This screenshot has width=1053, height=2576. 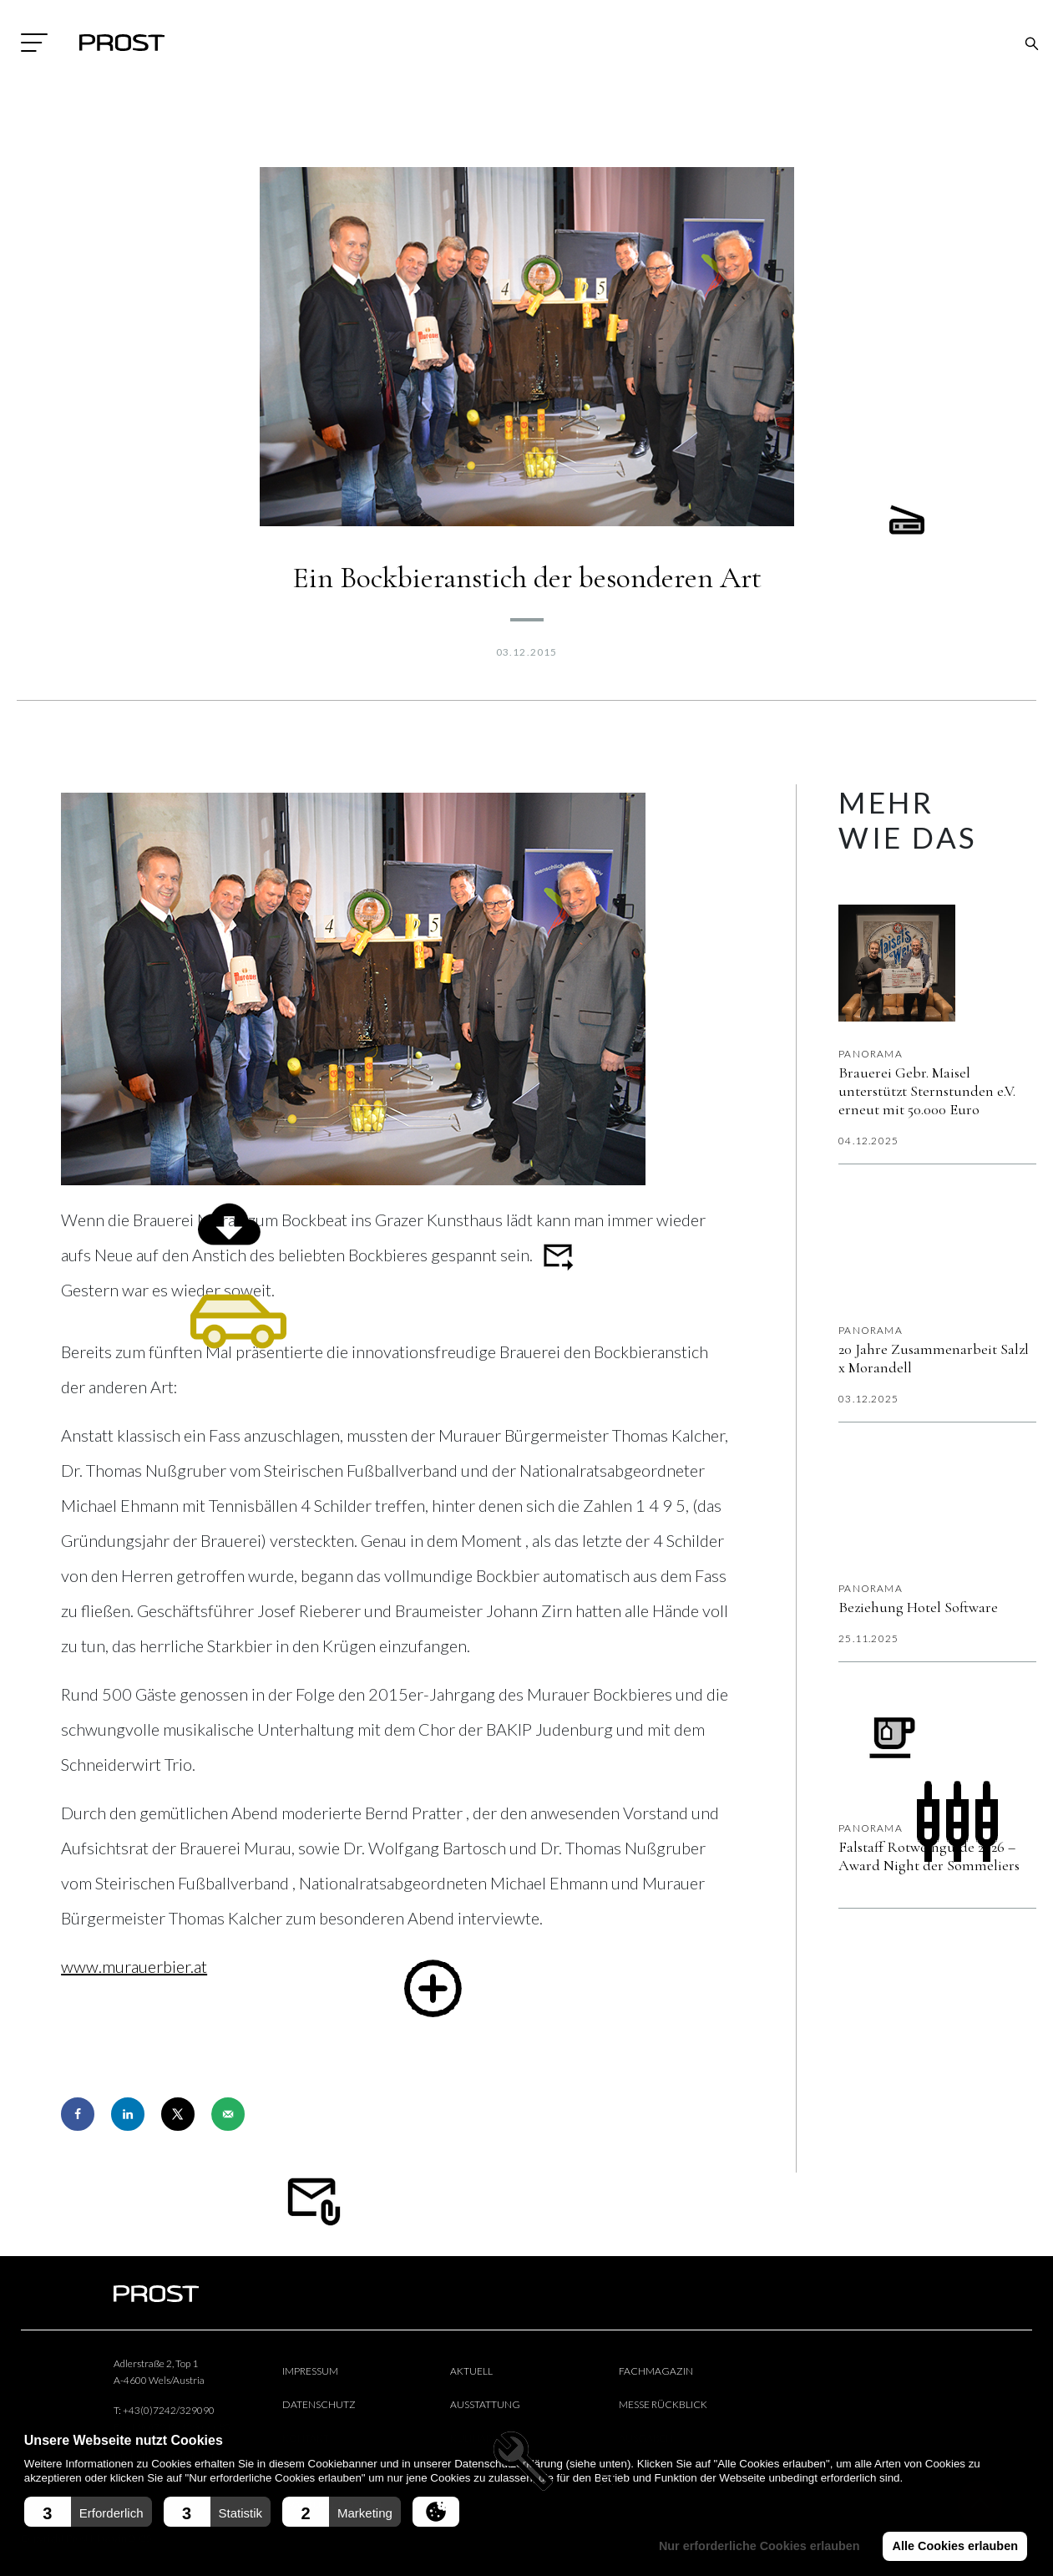 I want to click on access food and beverage emoji category, so click(x=892, y=1737).